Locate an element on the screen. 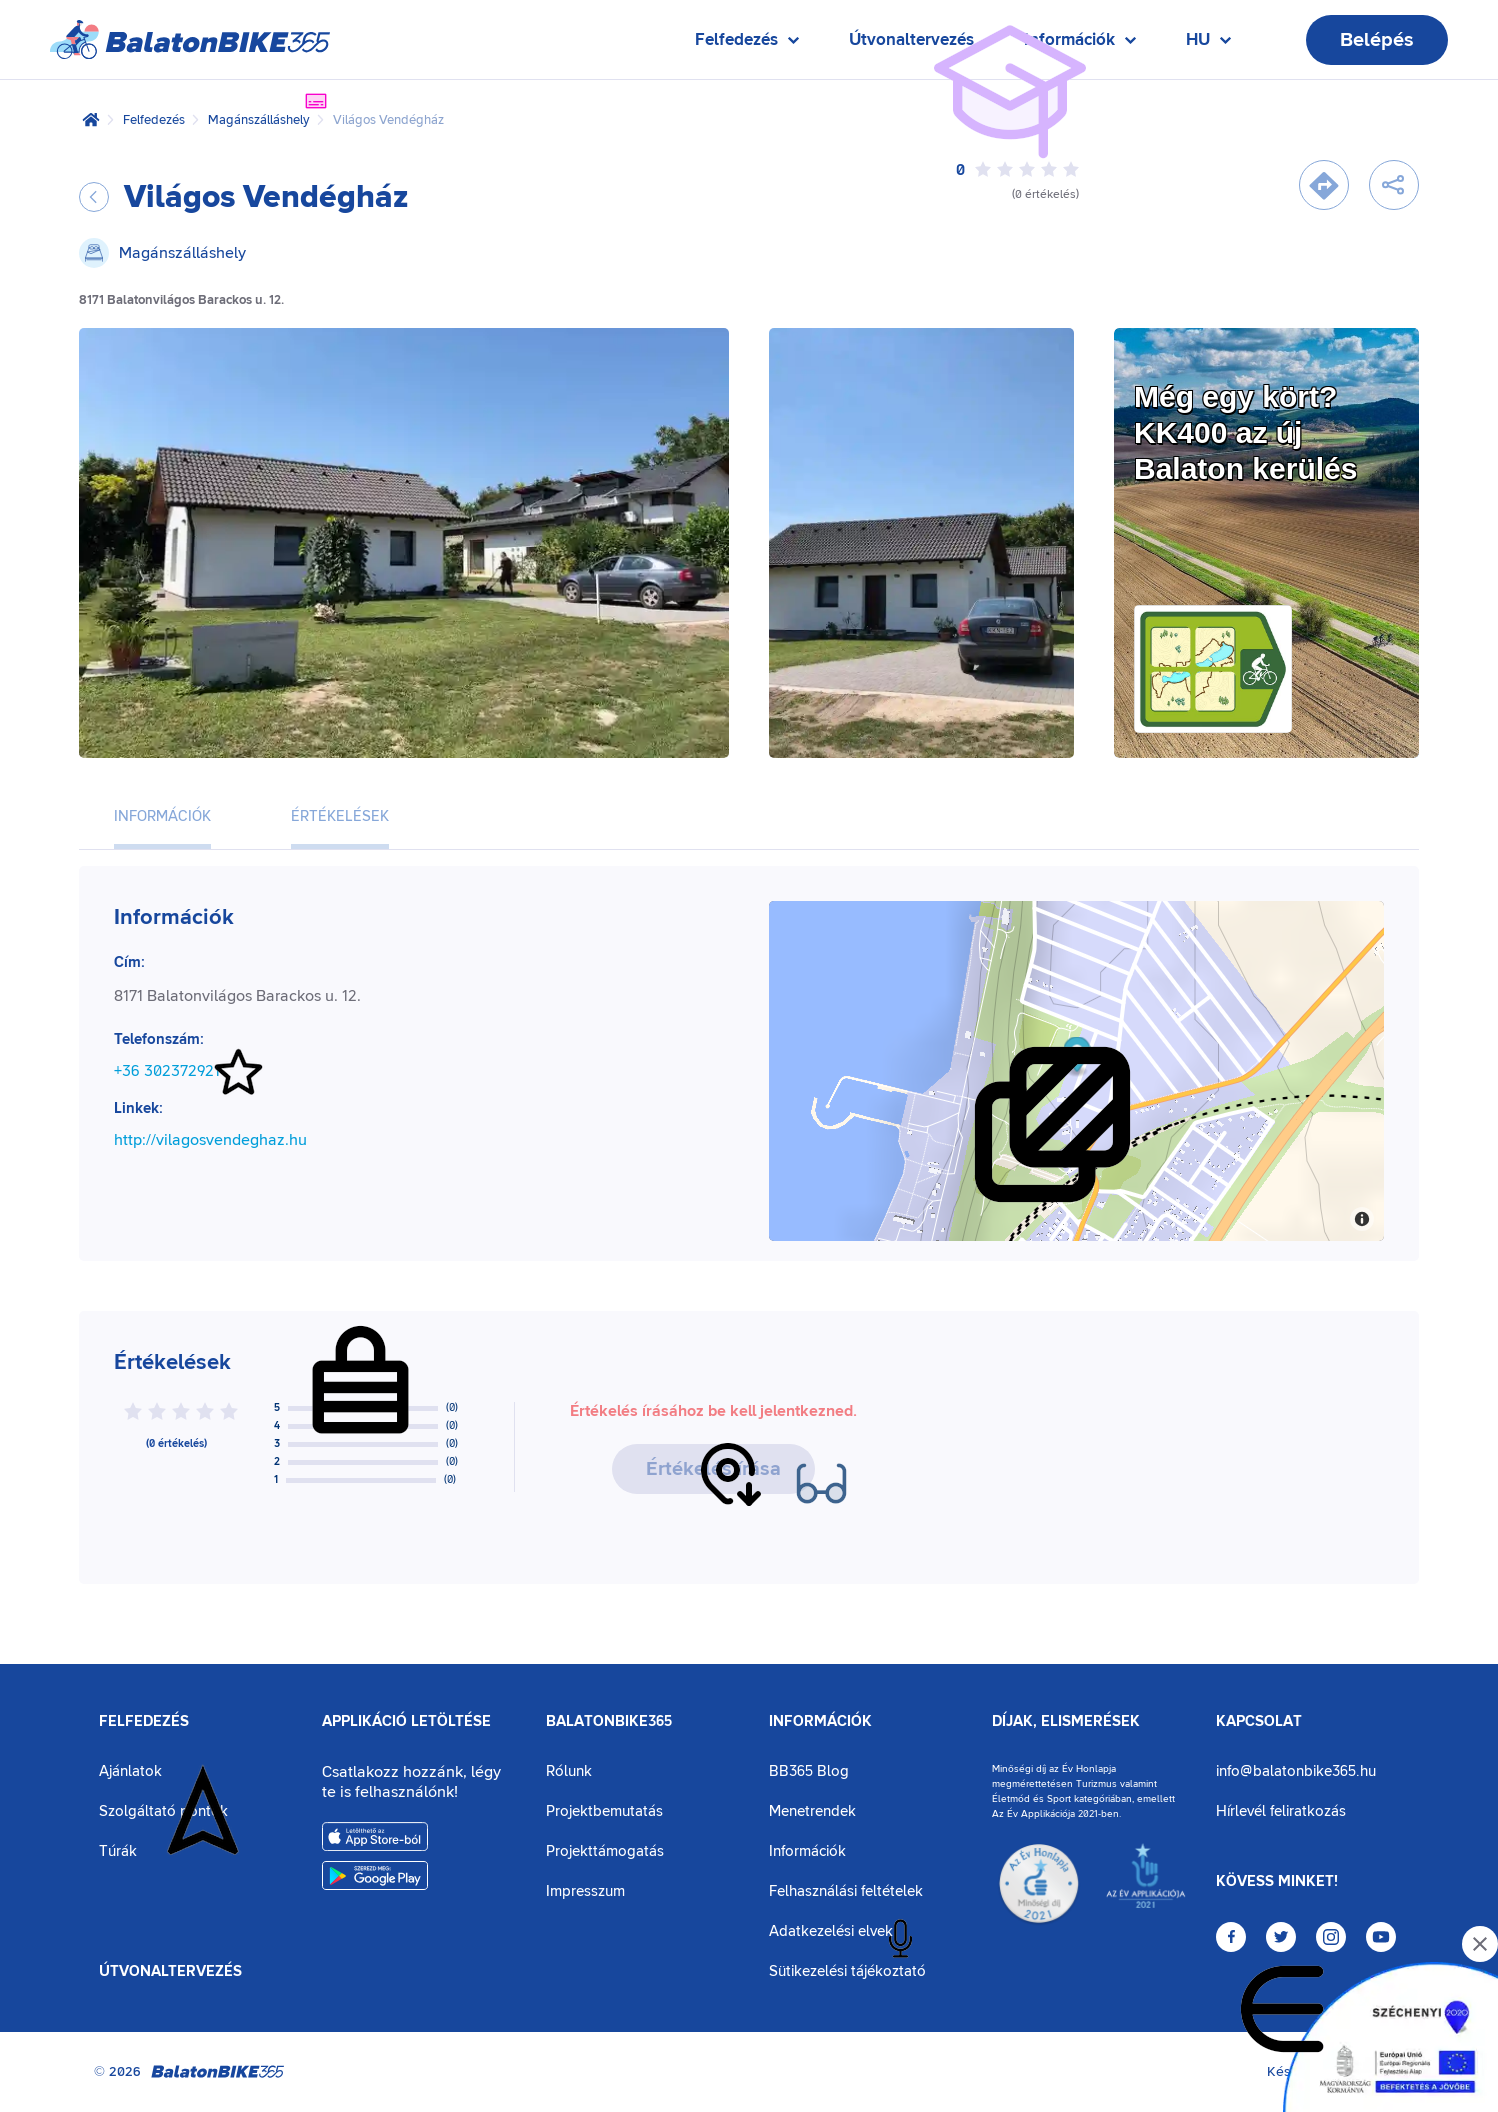 The height and width of the screenshot is (2112, 1498). enable subtitles or closed captions is located at coordinates (316, 101).